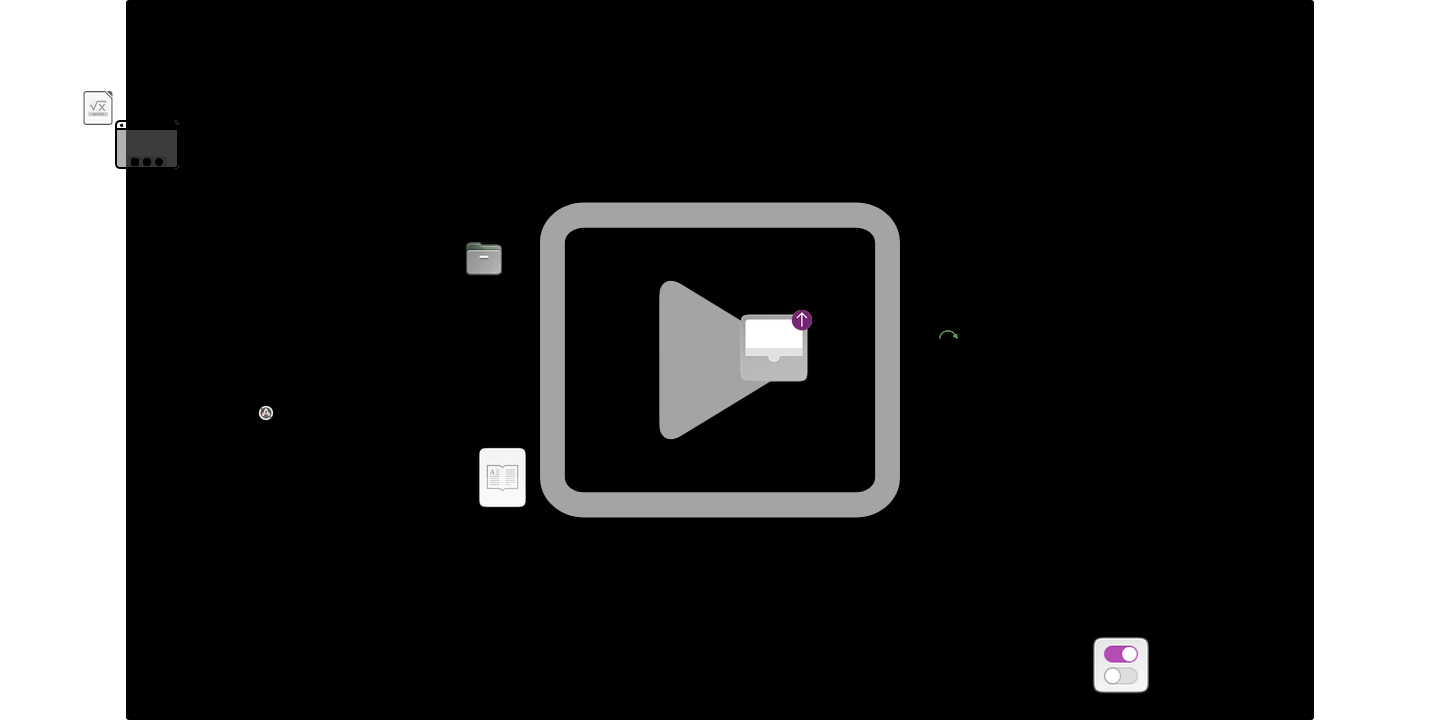 The image size is (1440, 720). Describe the element at coordinates (98, 108) in the screenshot. I see `open a libreoffice math formula document` at that location.